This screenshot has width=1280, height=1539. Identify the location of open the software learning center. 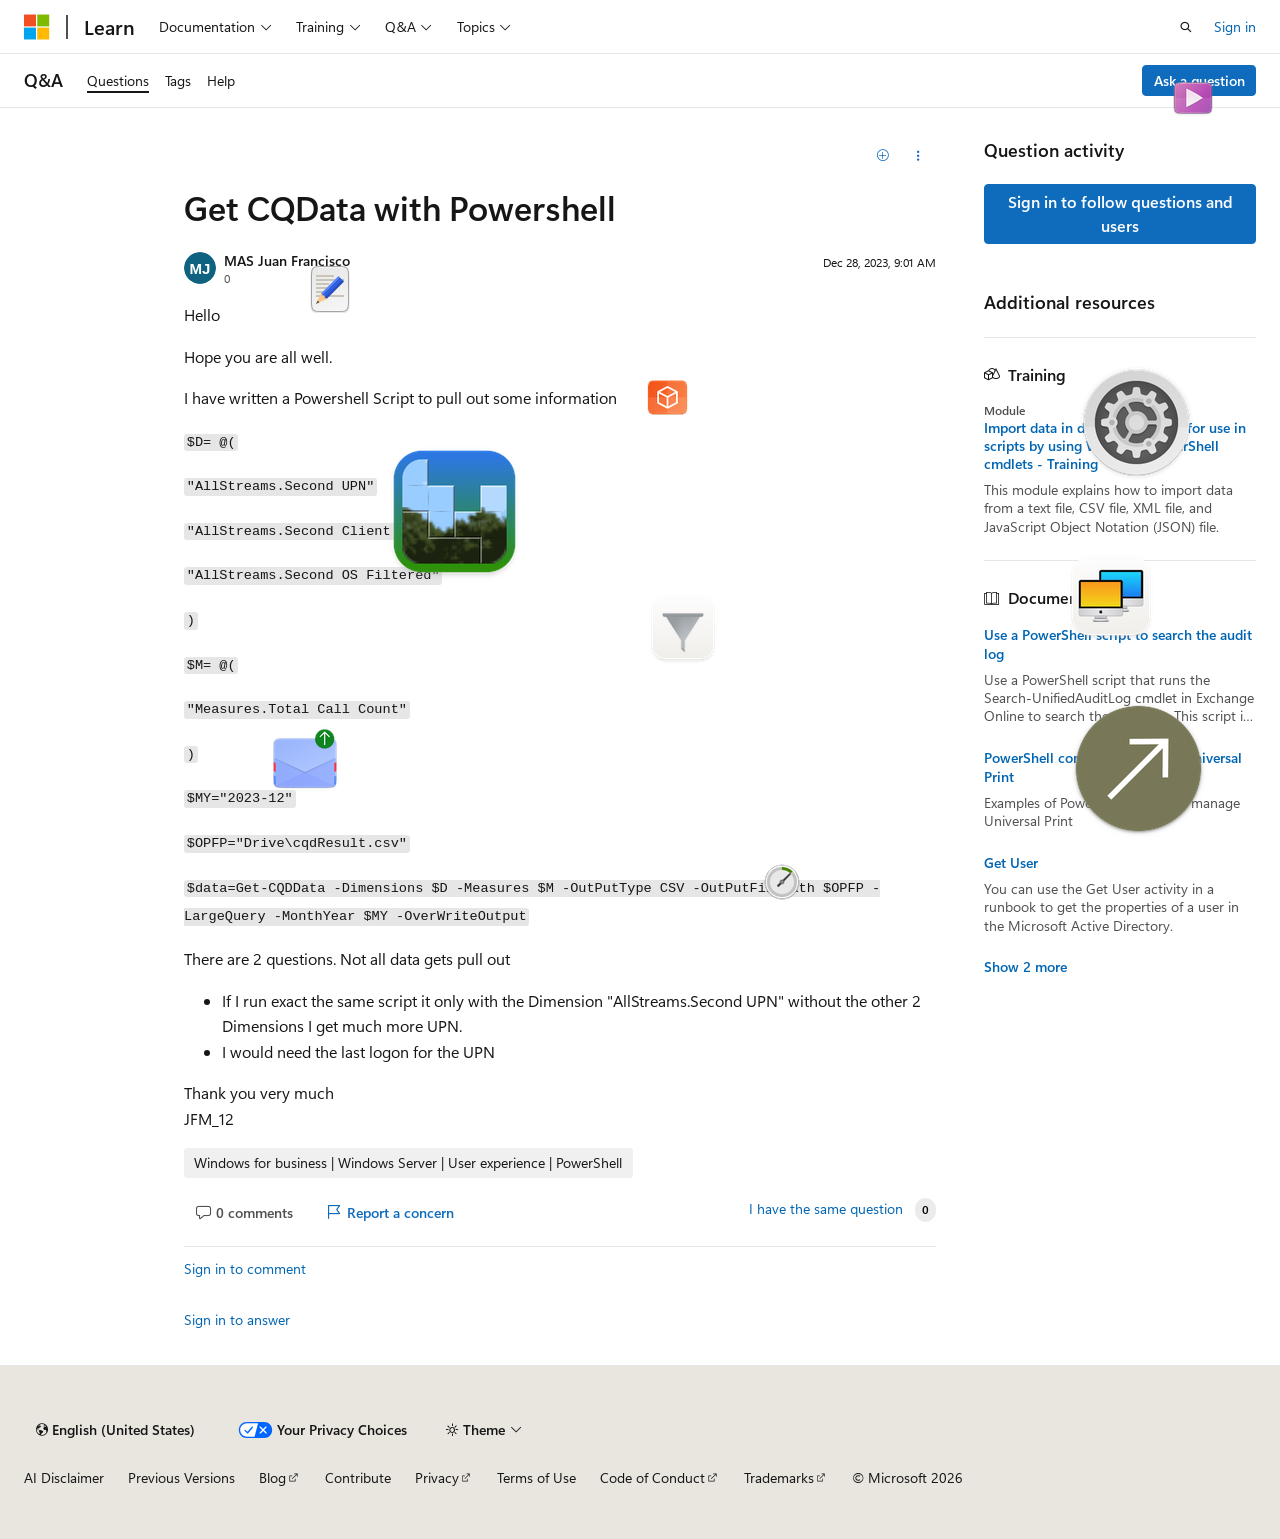
(330, 289).